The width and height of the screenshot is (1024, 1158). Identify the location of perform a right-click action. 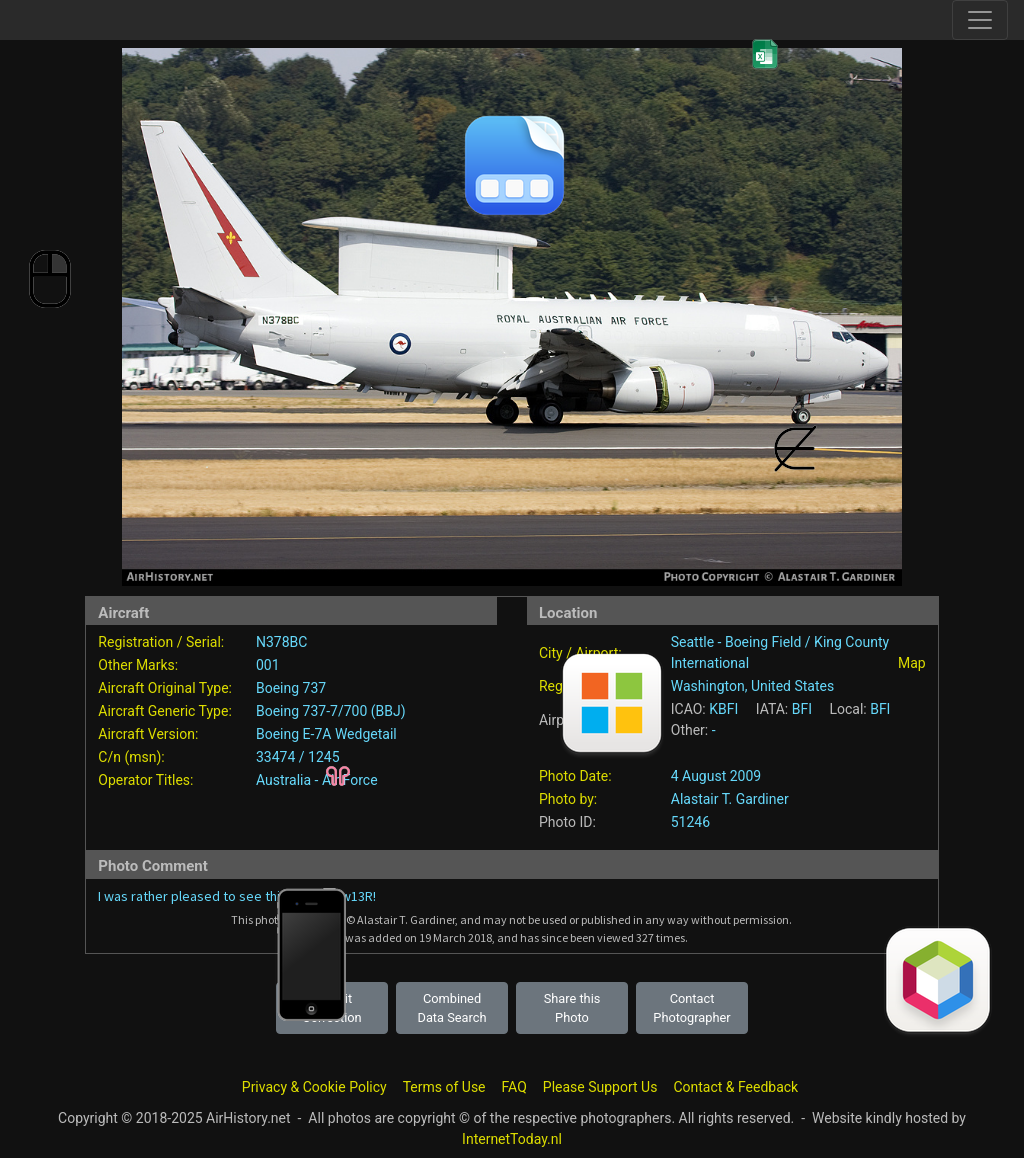
(50, 279).